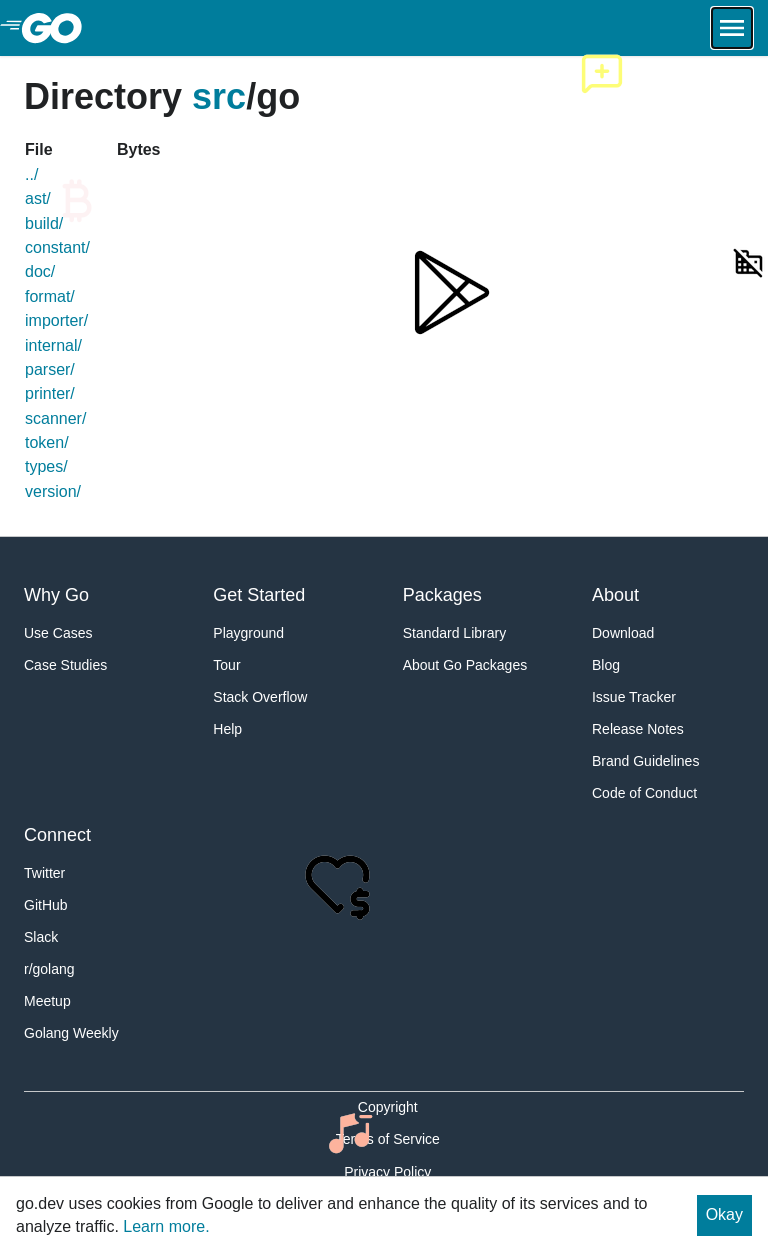  I want to click on open google play store, so click(444, 292).